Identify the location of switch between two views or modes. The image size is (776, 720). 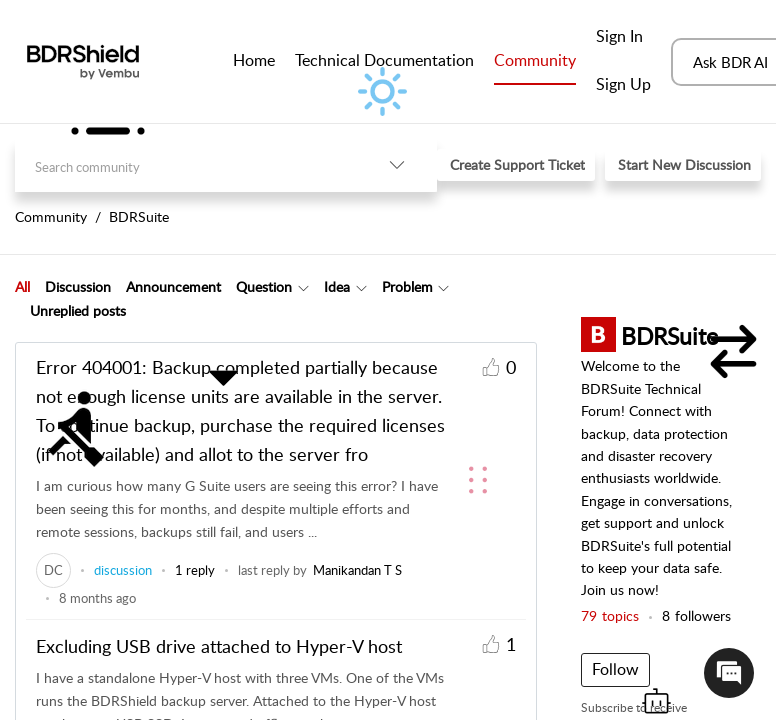
(733, 351).